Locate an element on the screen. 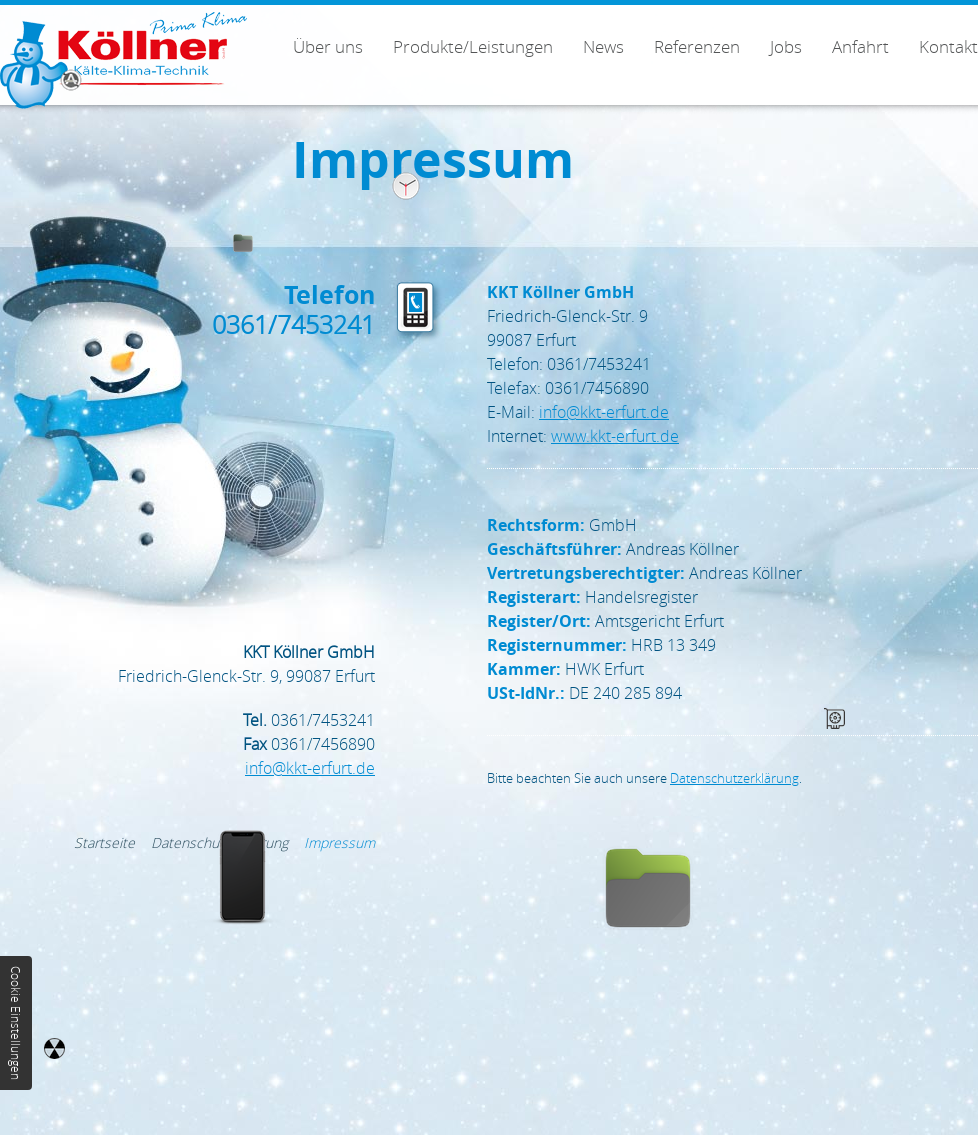  open the software updater application is located at coordinates (71, 80).